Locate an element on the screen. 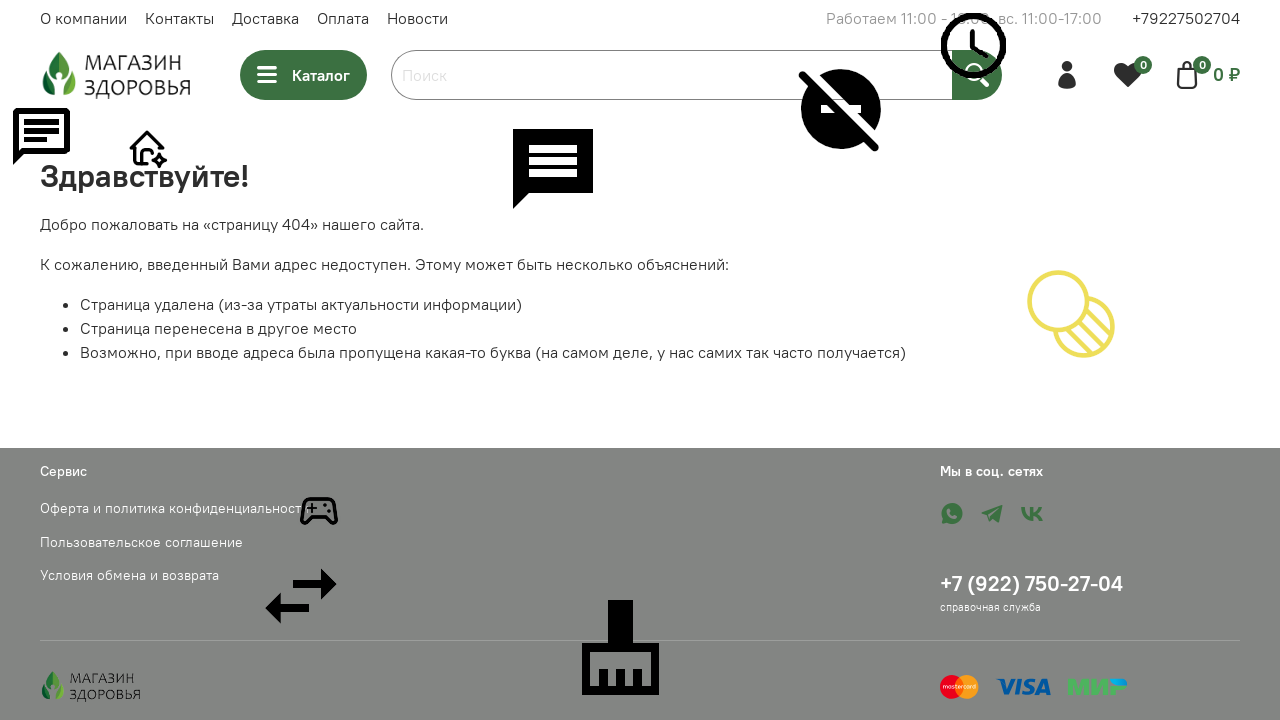  open messaging or chat is located at coordinates (553, 169).